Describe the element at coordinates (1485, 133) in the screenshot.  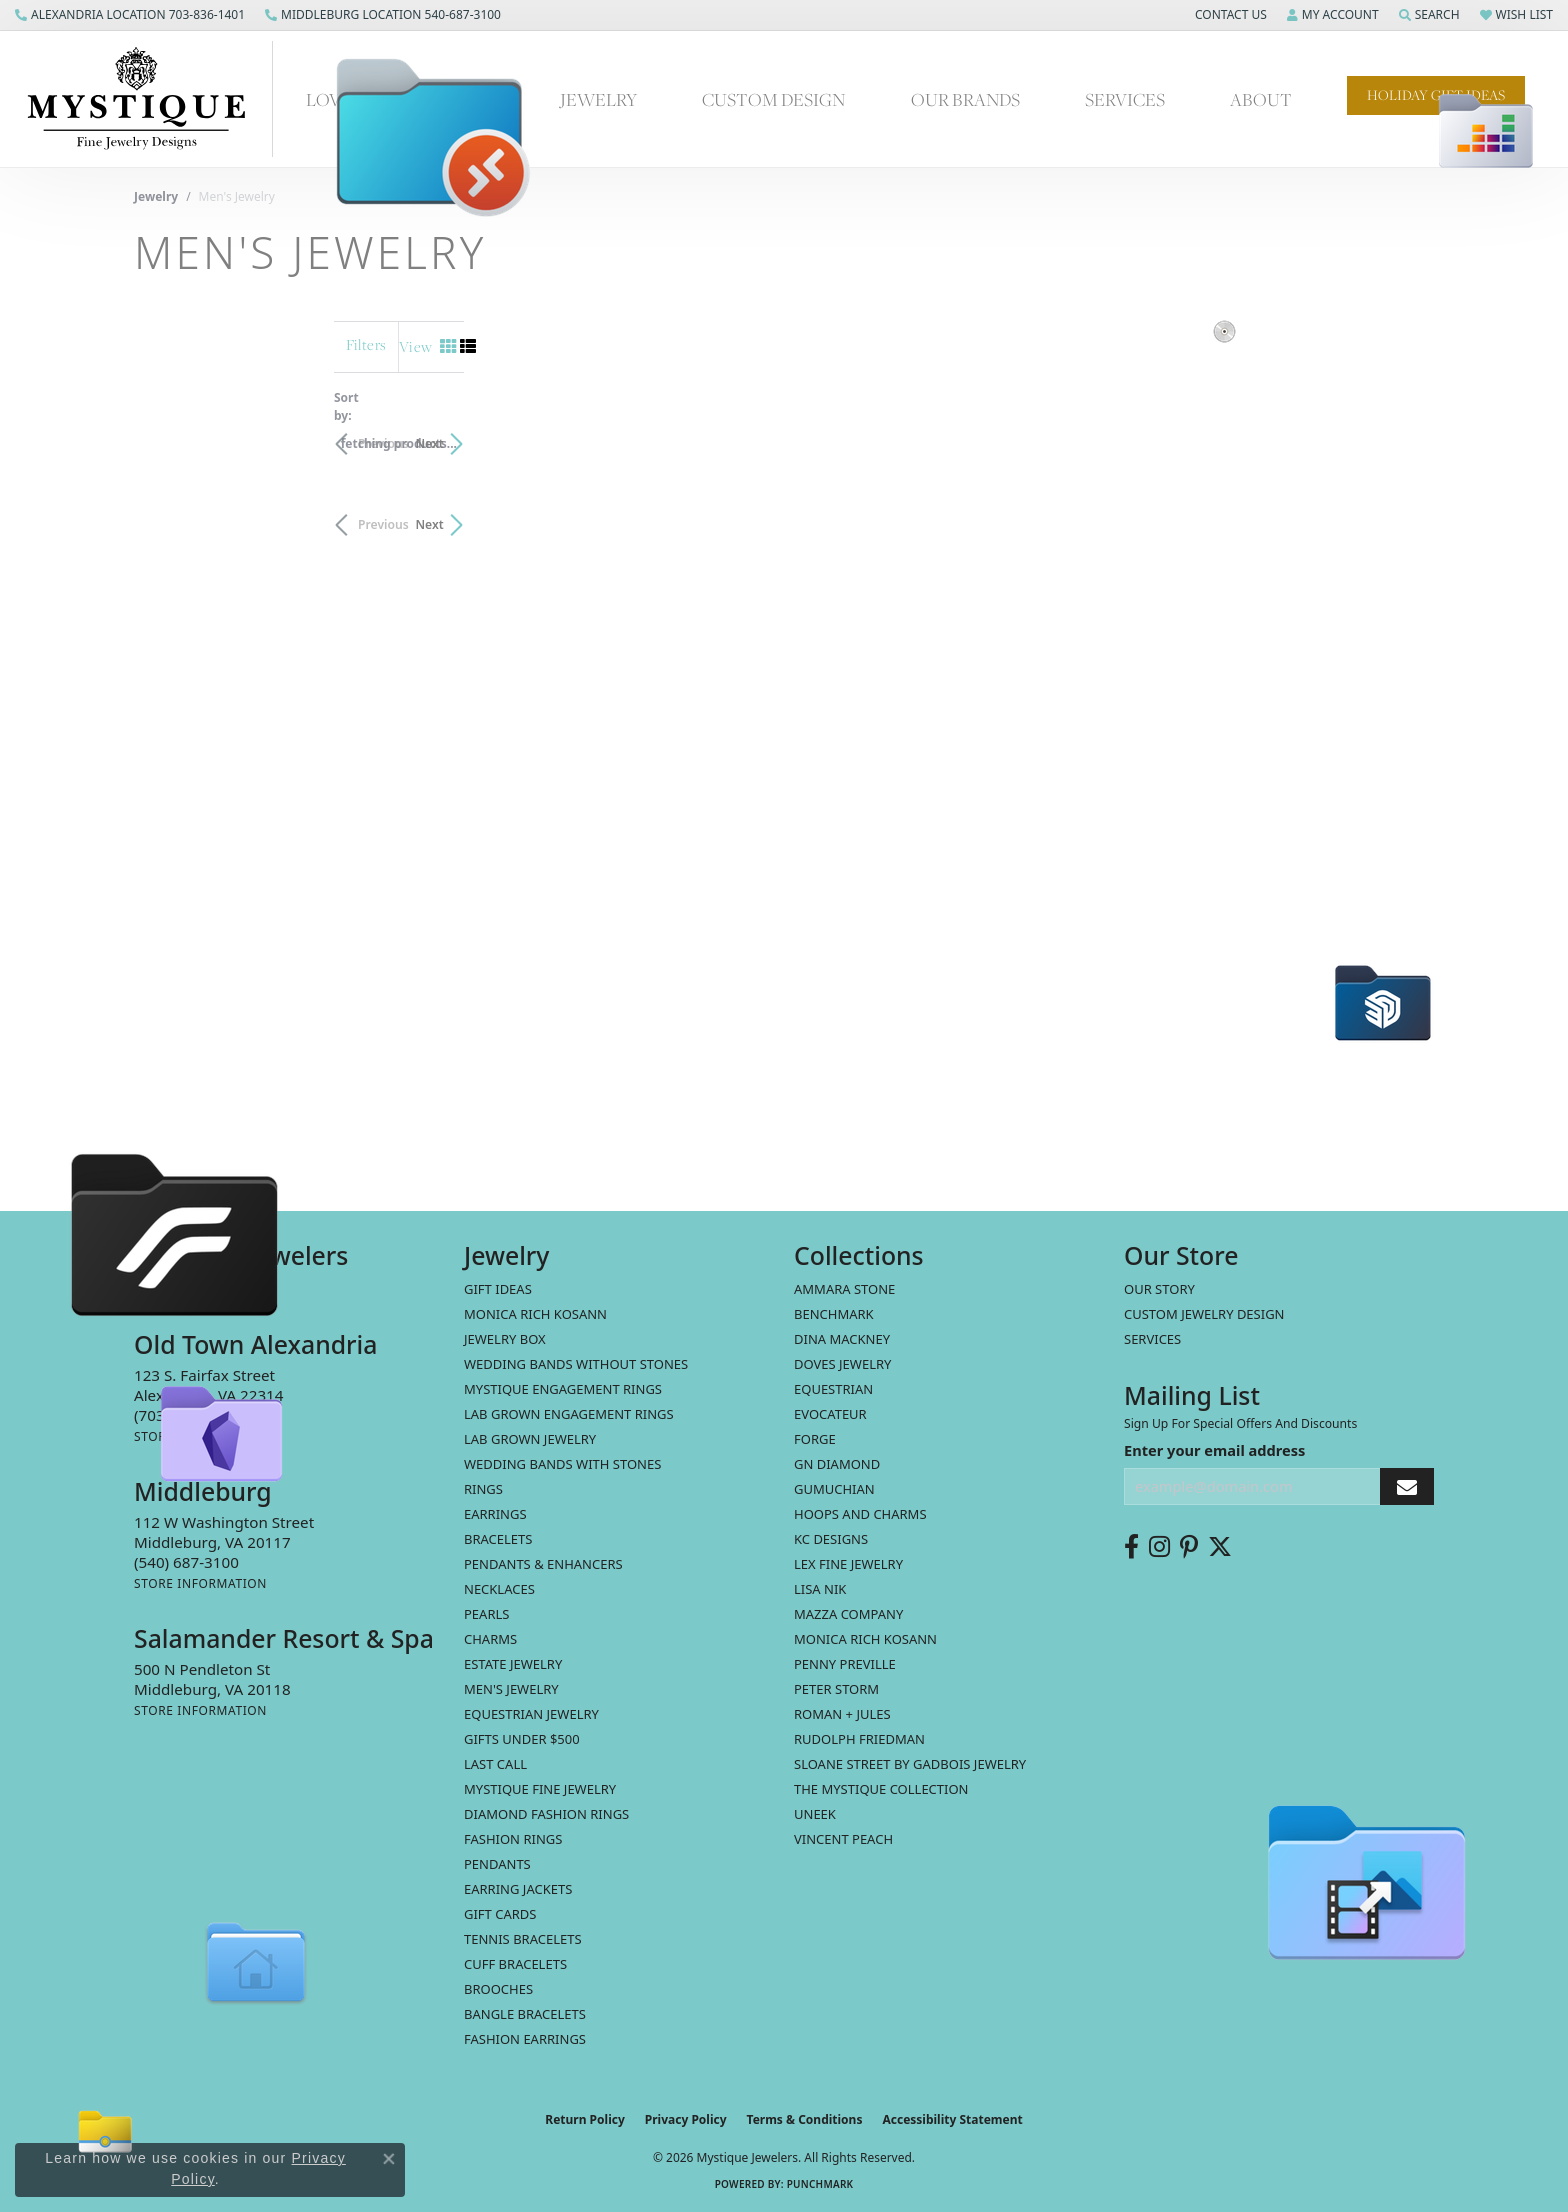
I see `open deezer music folder` at that location.